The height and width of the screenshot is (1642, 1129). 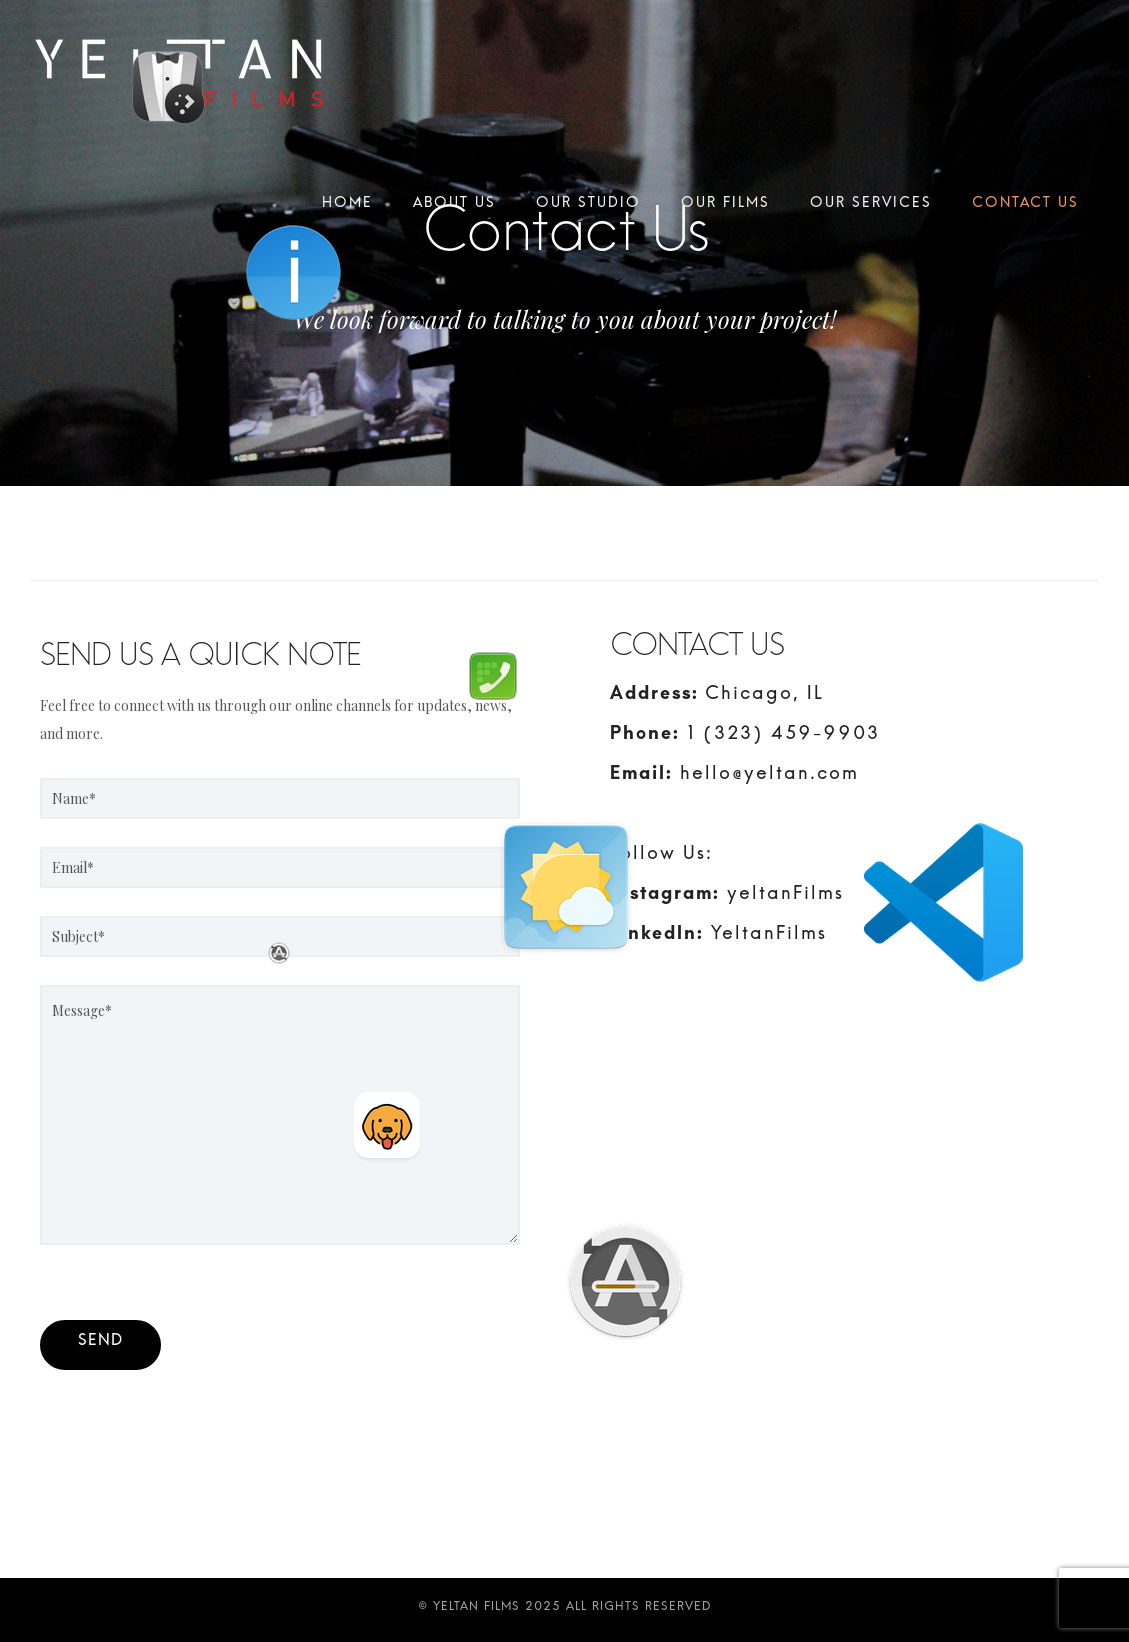 I want to click on check for available software updates, so click(x=279, y=953).